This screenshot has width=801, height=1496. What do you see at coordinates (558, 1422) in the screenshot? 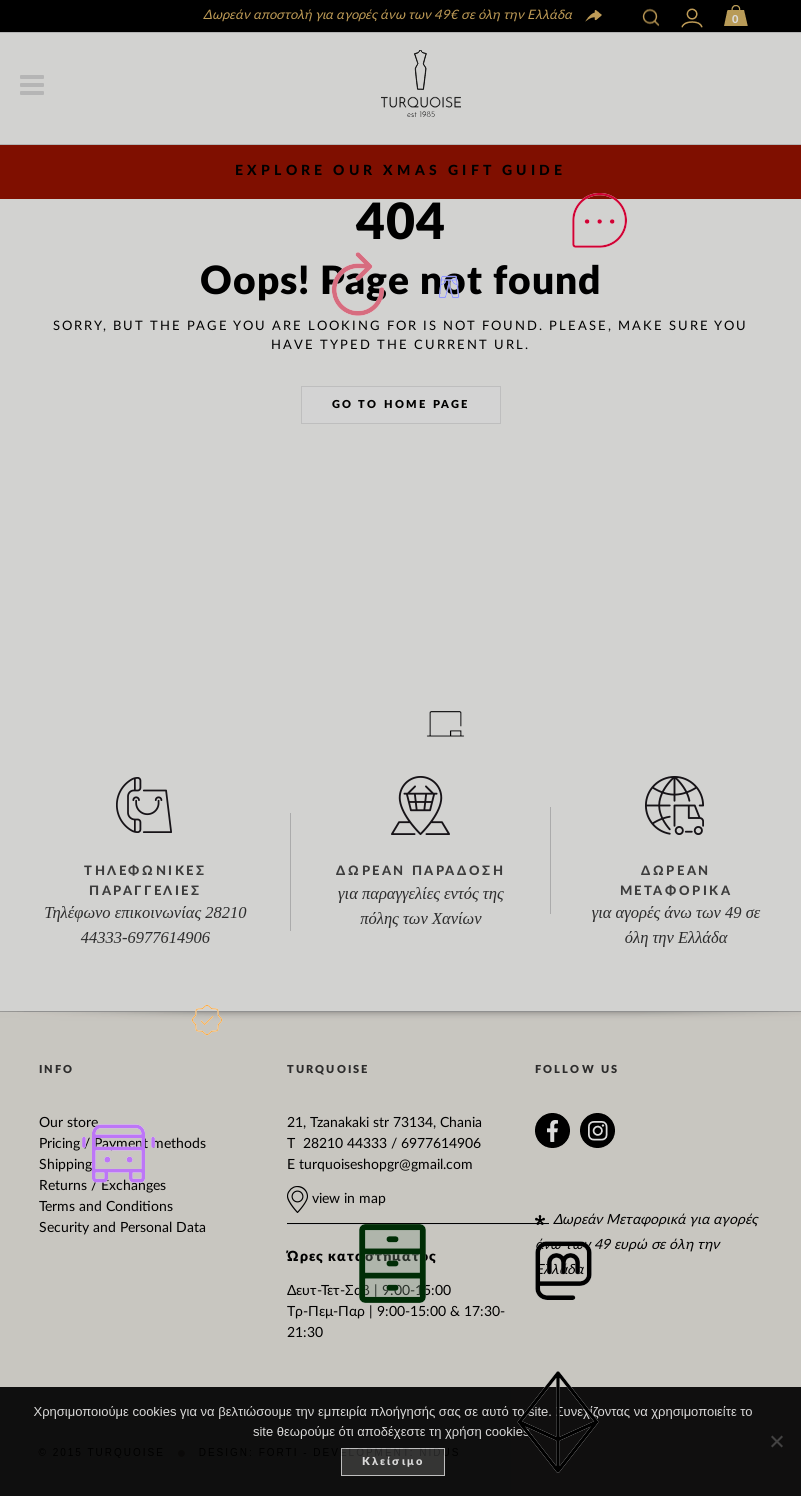
I see `view ethereum balance or wallet` at bounding box center [558, 1422].